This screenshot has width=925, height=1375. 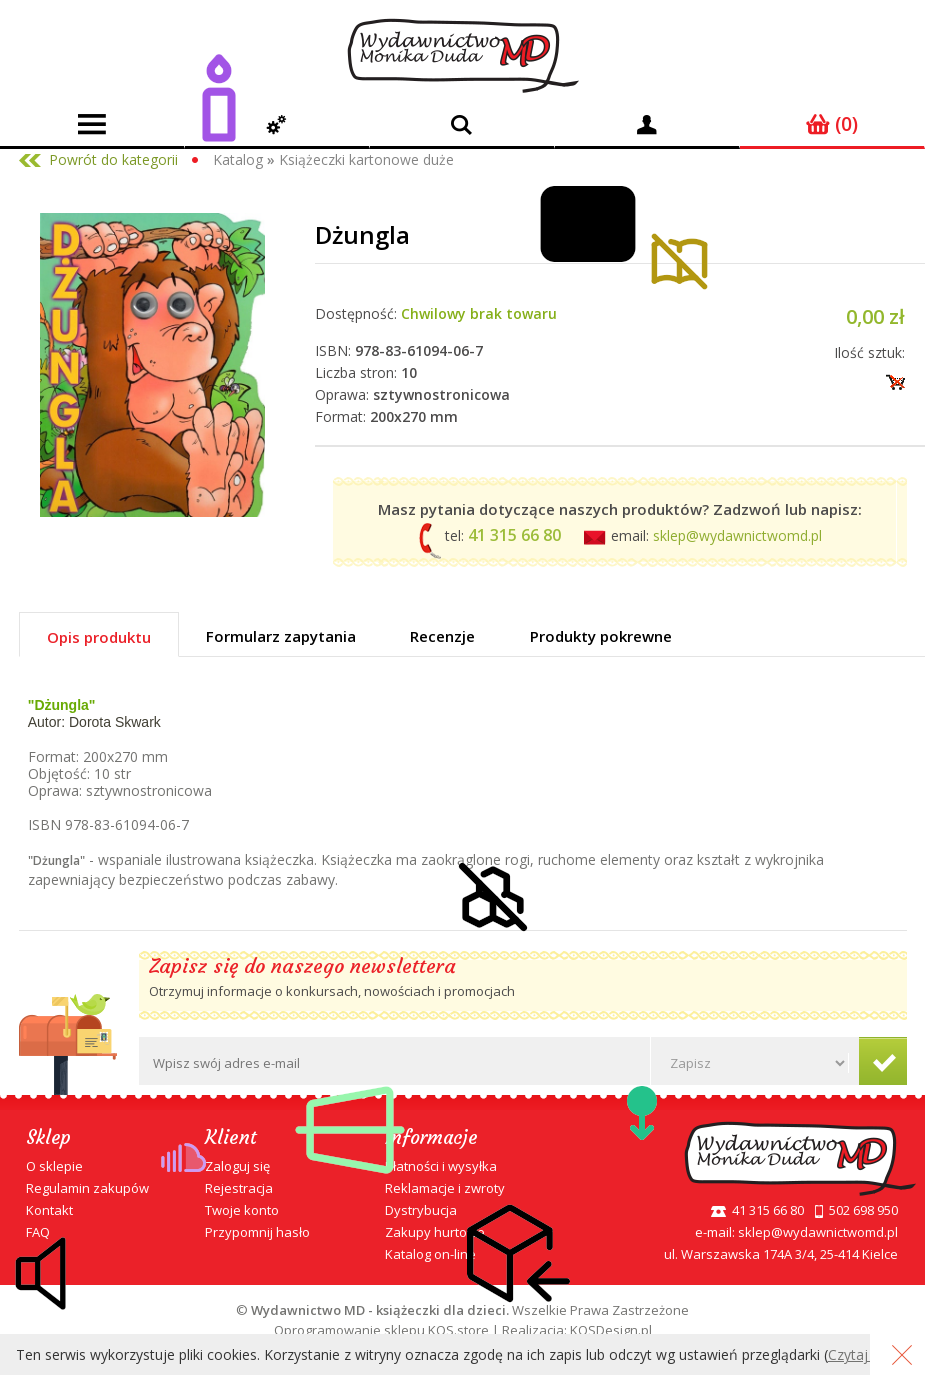 I want to click on view package dependencies, so click(x=518, y=1254).